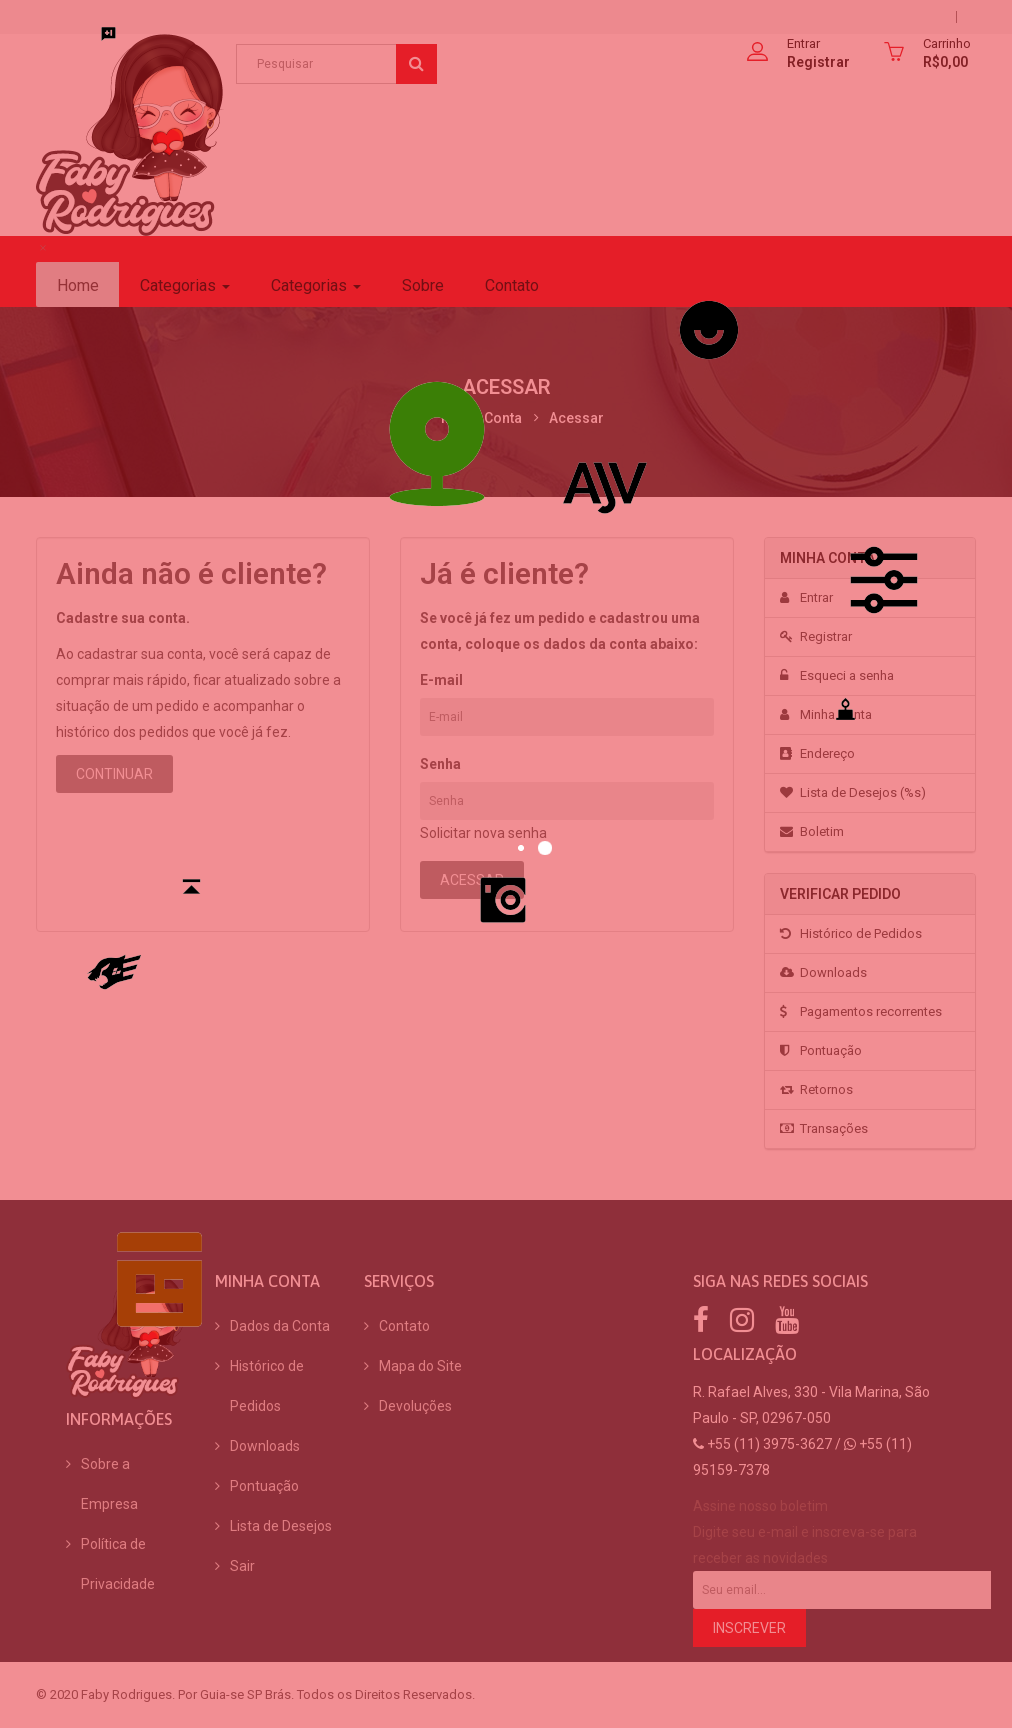 This screenshot has width=1012, height=1728. I want to click on open Apple Pages document, so click(159, 1279).